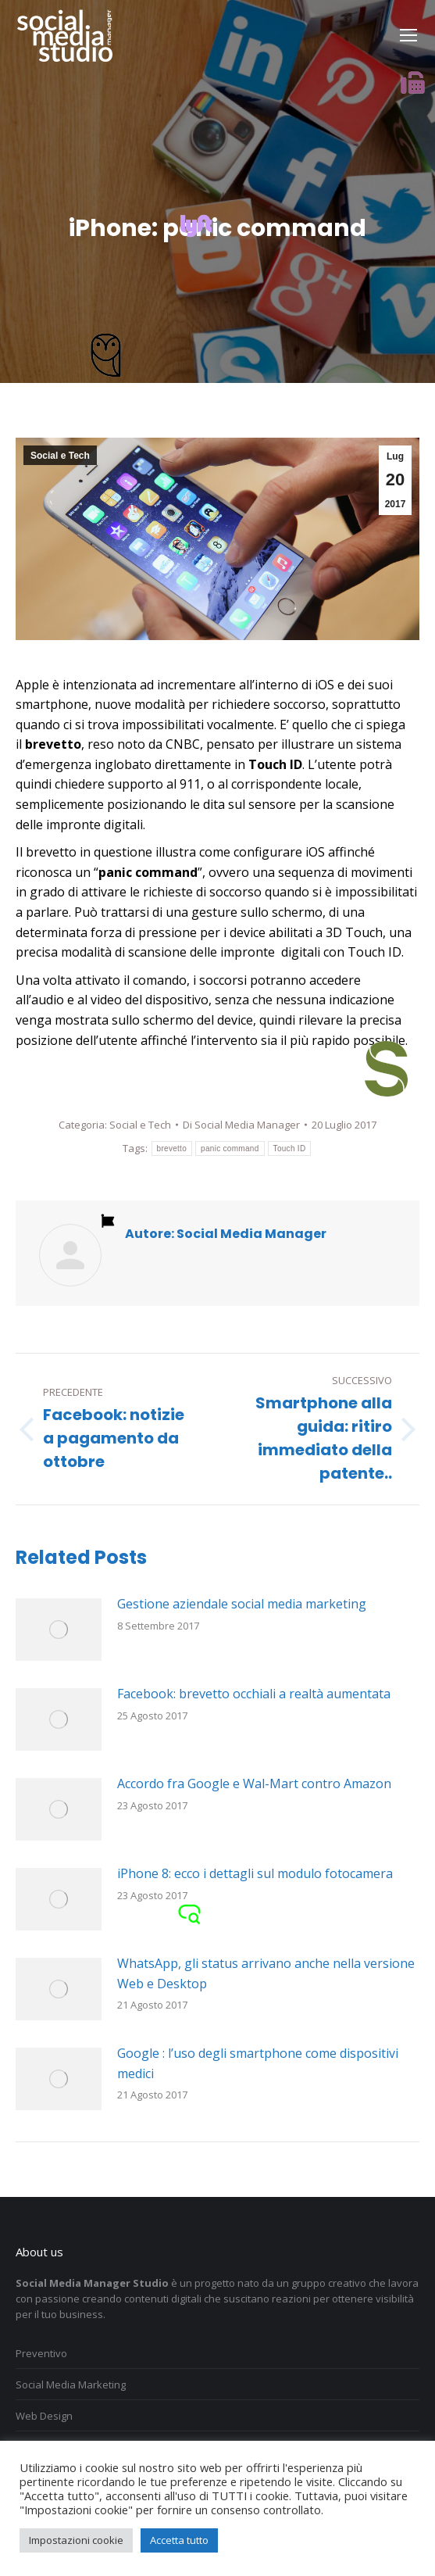 The width and height of the screenshot is (435, 2576). What do you see at coordinates (196, 226) in the screenshot?
I see `open the Lyft app` at bounding box center [196, 226].